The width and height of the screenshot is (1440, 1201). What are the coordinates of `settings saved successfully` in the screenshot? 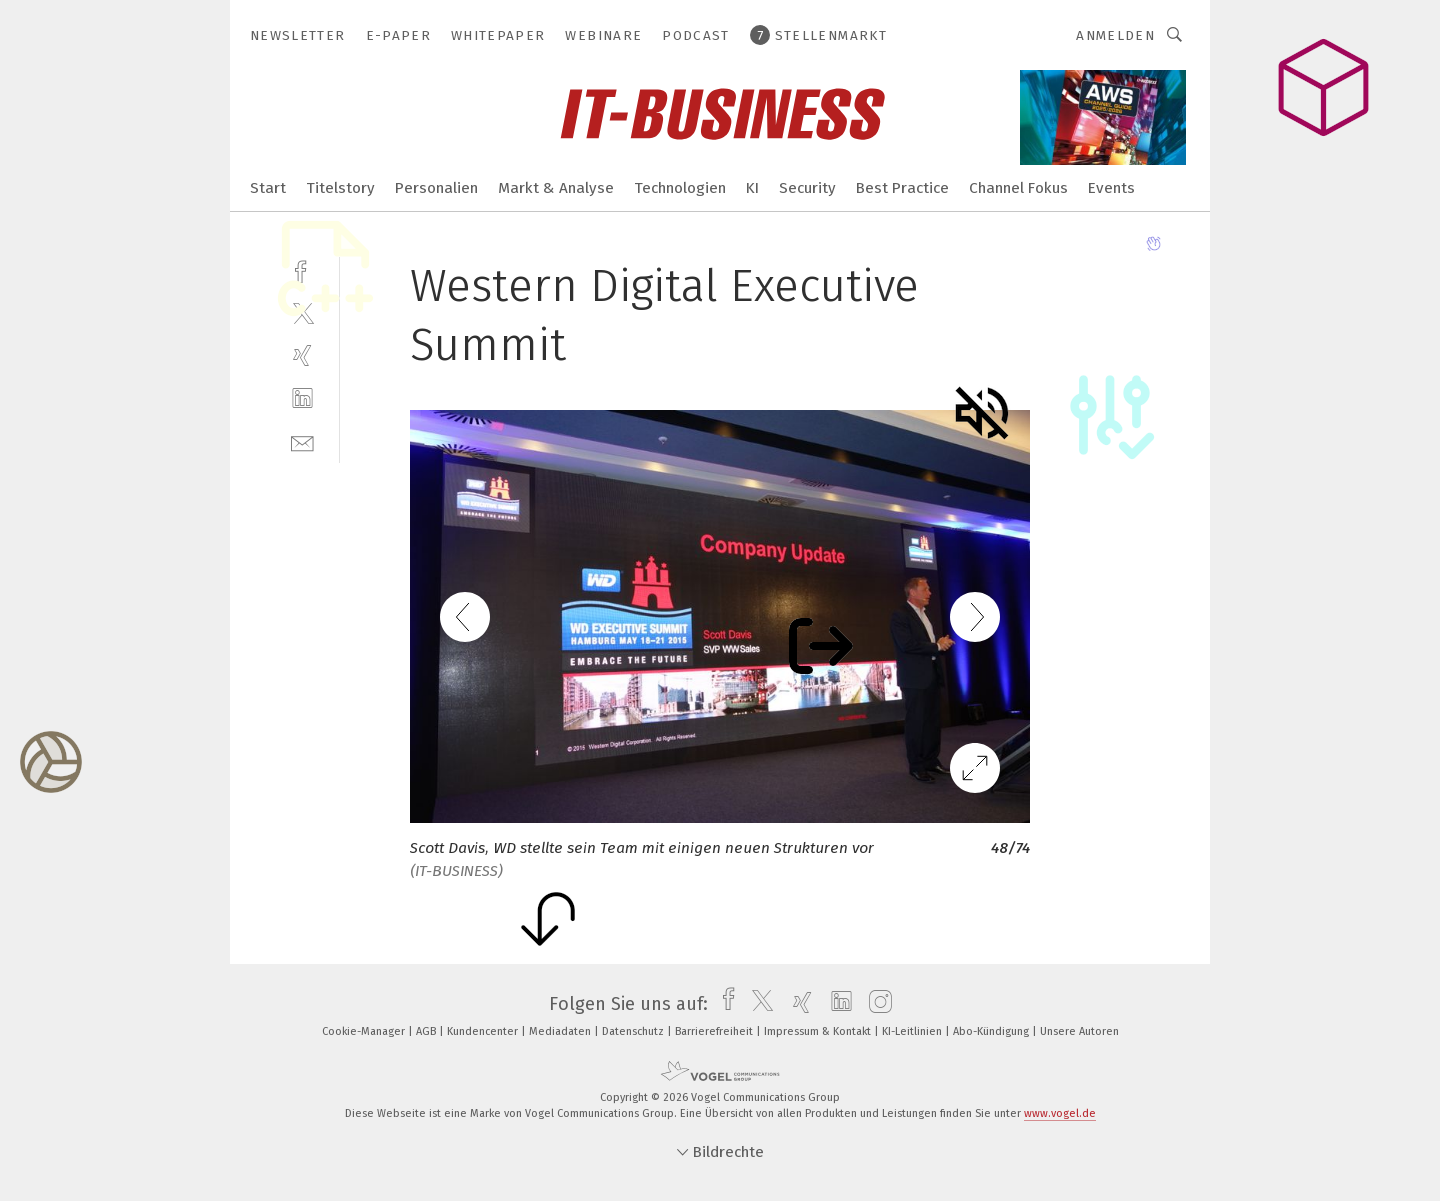 It's located at (1110, 415).